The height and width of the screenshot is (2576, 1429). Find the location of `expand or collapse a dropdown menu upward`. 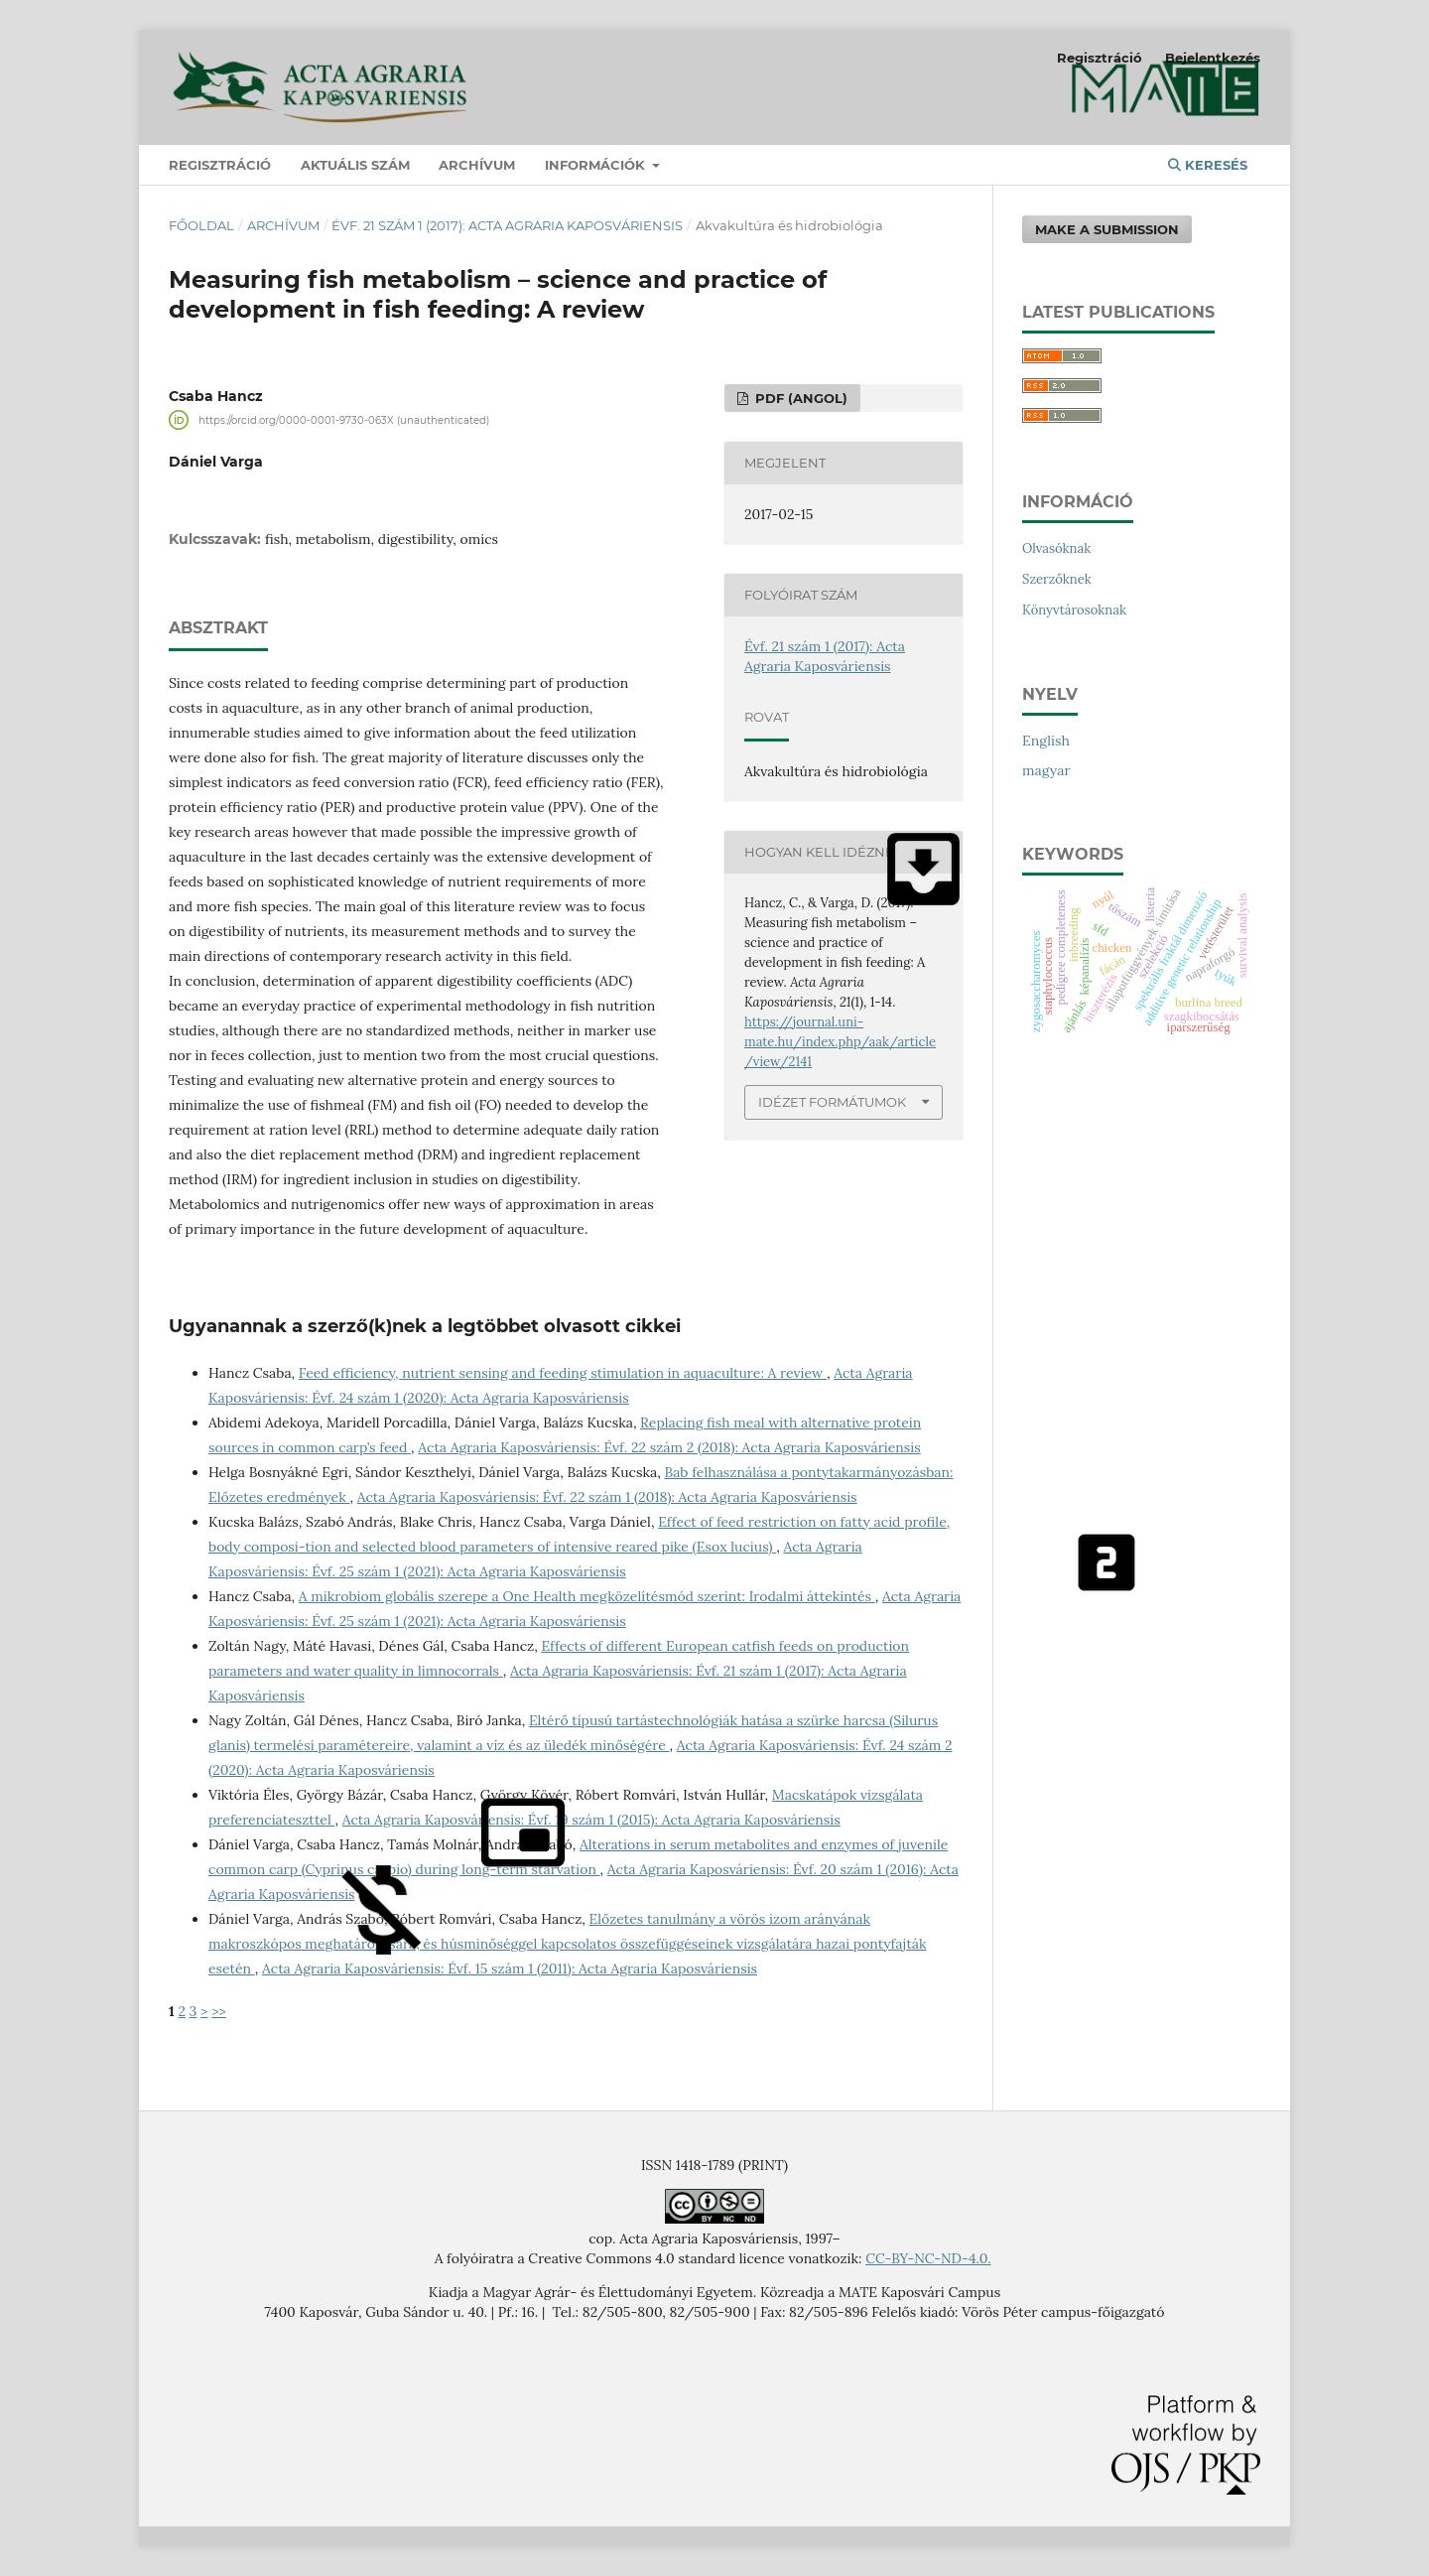

expand or collapse a dropdown menu upward is located at coordinates (1236, 2491).